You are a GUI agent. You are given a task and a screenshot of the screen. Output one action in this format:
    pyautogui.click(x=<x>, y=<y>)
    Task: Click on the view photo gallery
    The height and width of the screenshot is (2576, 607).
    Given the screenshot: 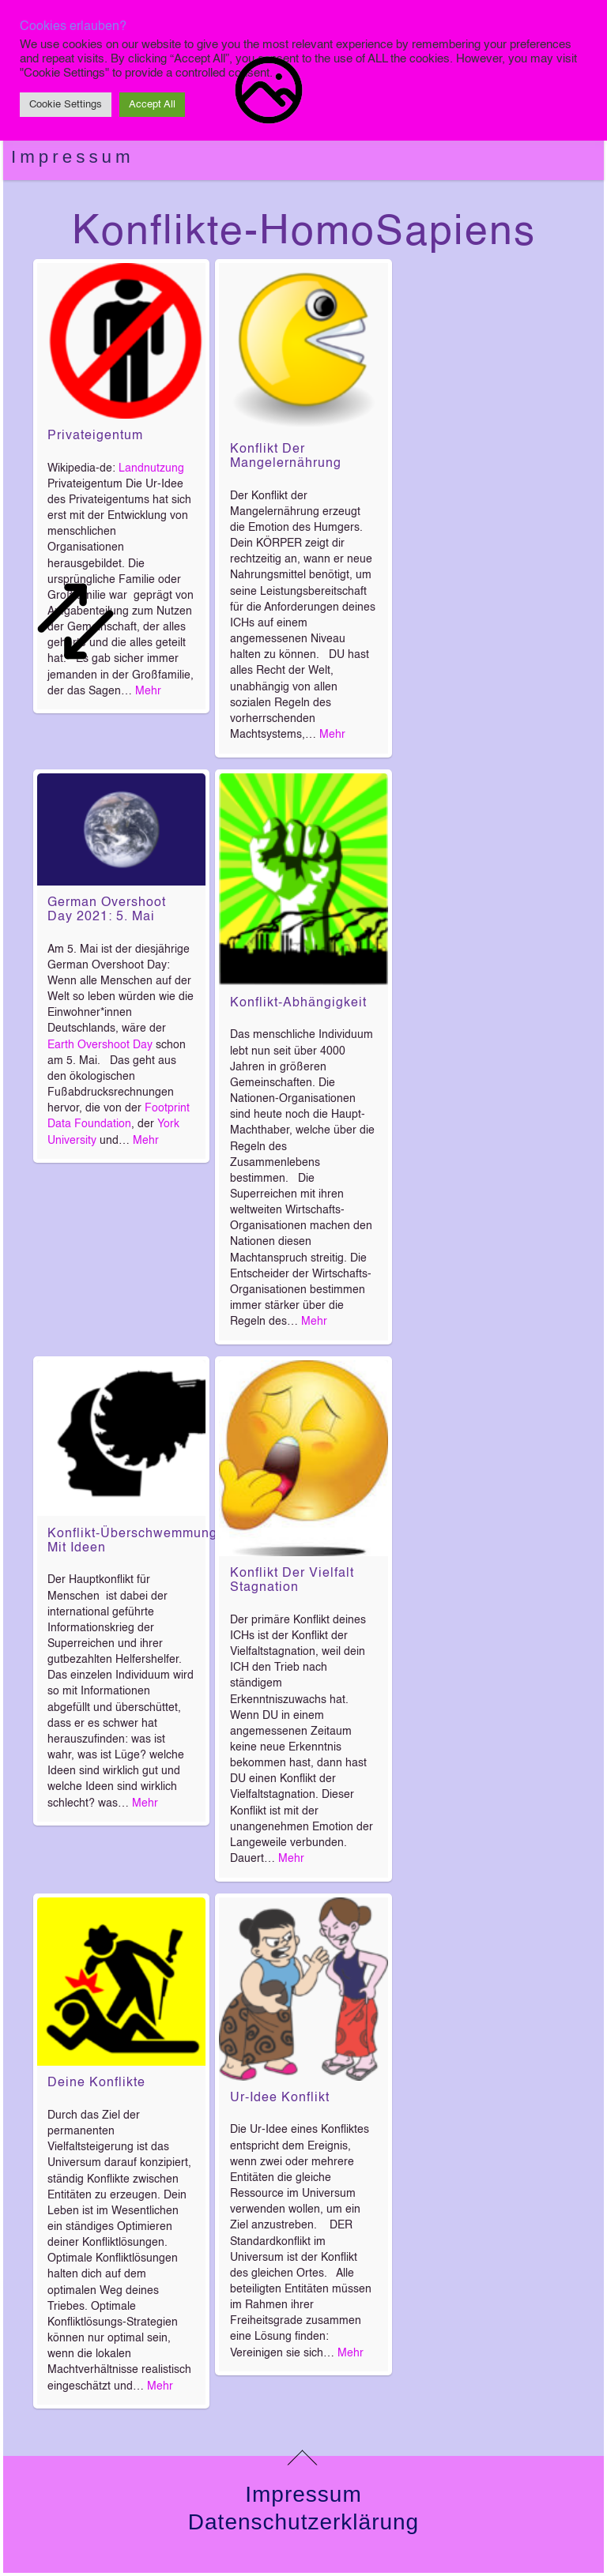 What is the action you would take?
    pyautogui.click(x=269, y=90)
    